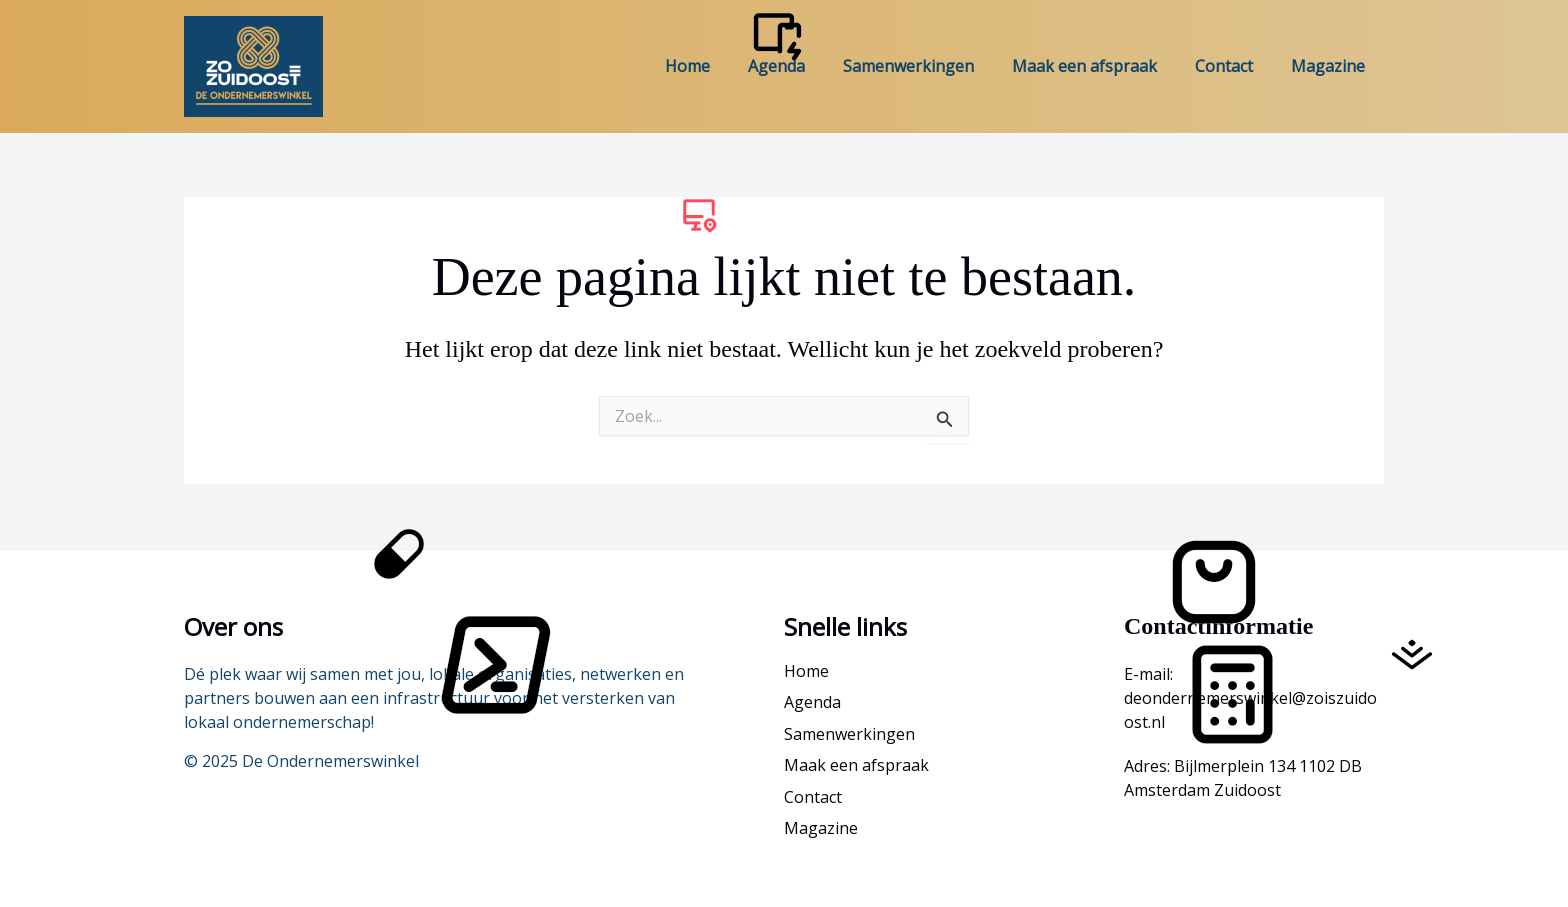 The width and height of the screenshot is (1568, 907). I want to click on open the calculator app, so click(1232, 694).